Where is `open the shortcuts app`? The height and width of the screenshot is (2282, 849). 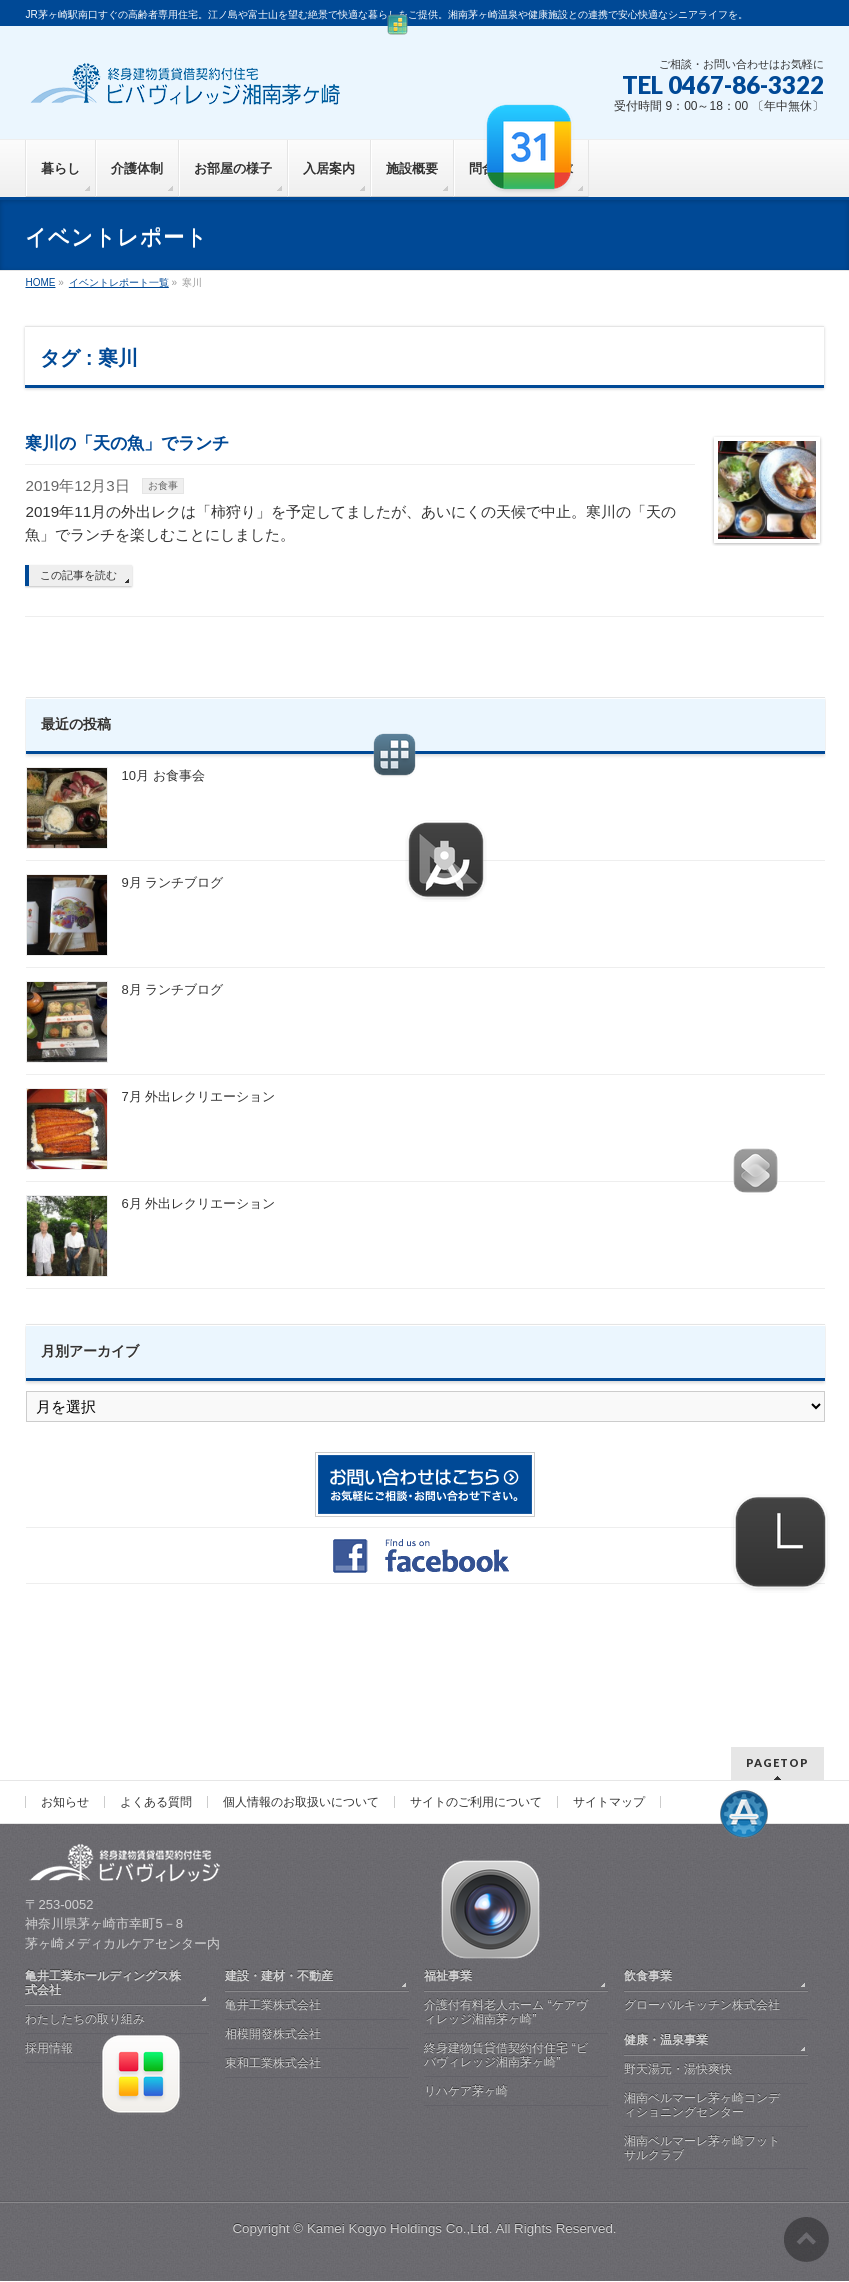
open the shortcuts app is located at coordinates (755, 1170).